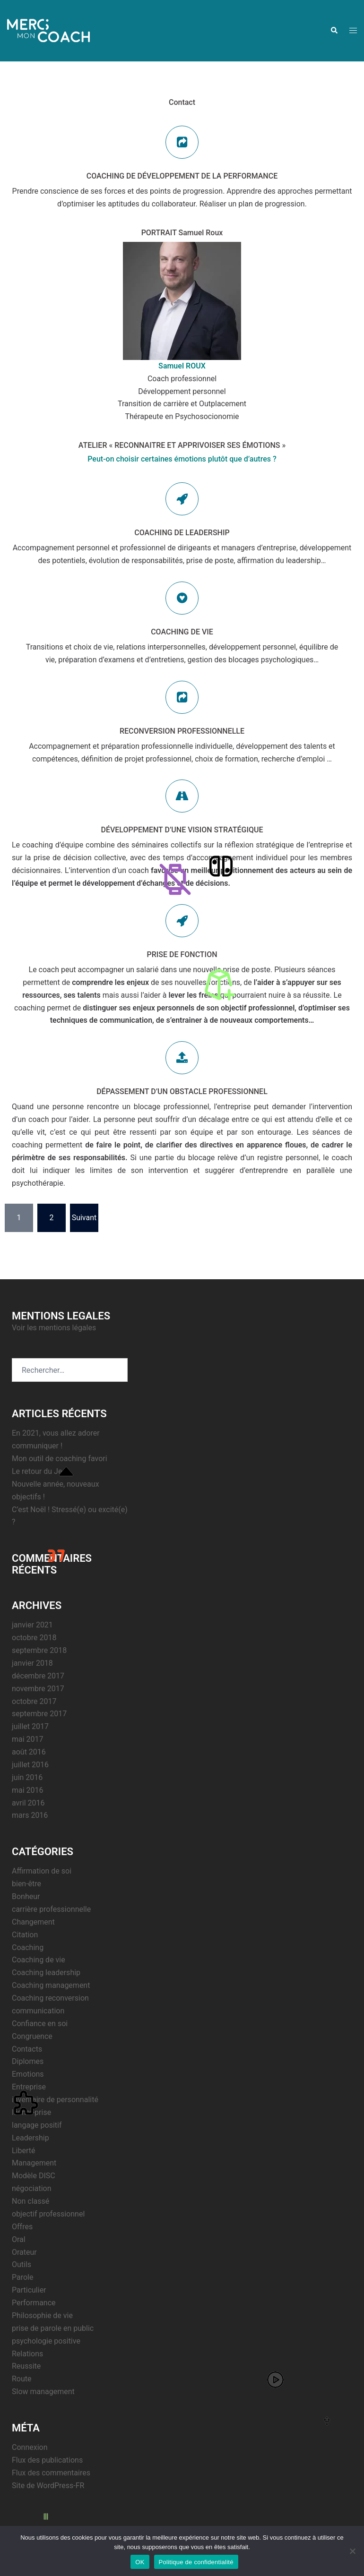  What do you see at coordinates (221, 866) in the screenshot?
I see `access nintendo switch gaming features` at bounding box center [221, 866].